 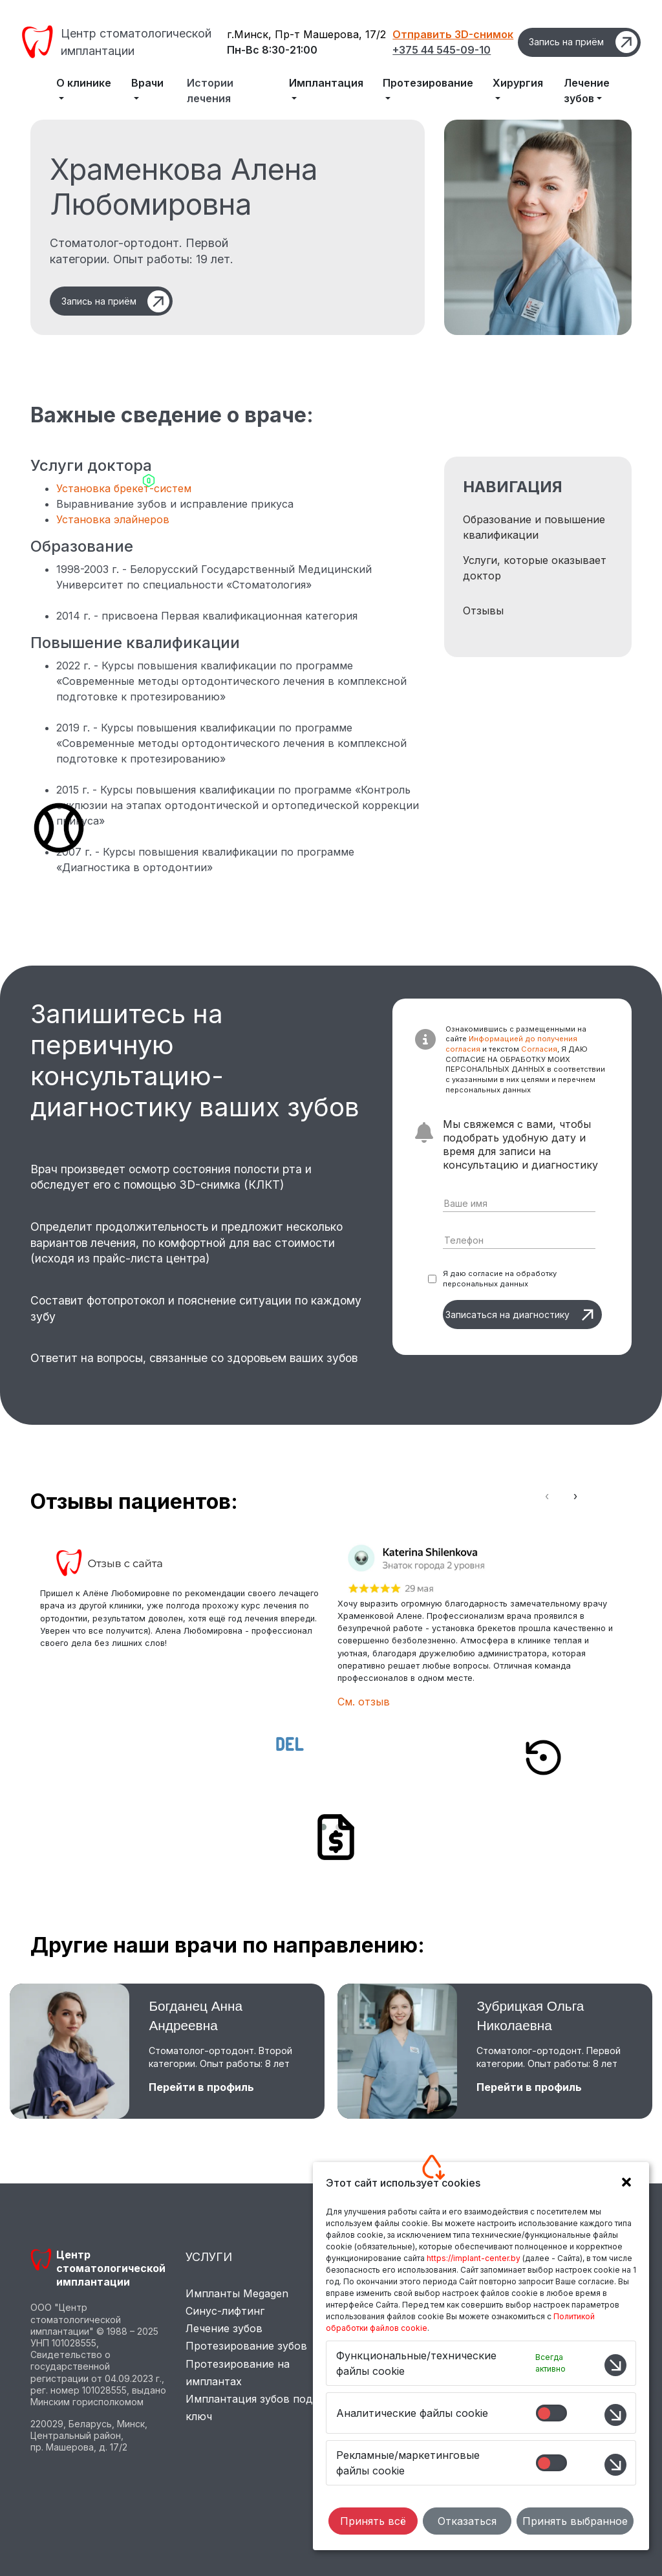 I want to click on access tennis or racquet sports features, so click(x=59, y=828).